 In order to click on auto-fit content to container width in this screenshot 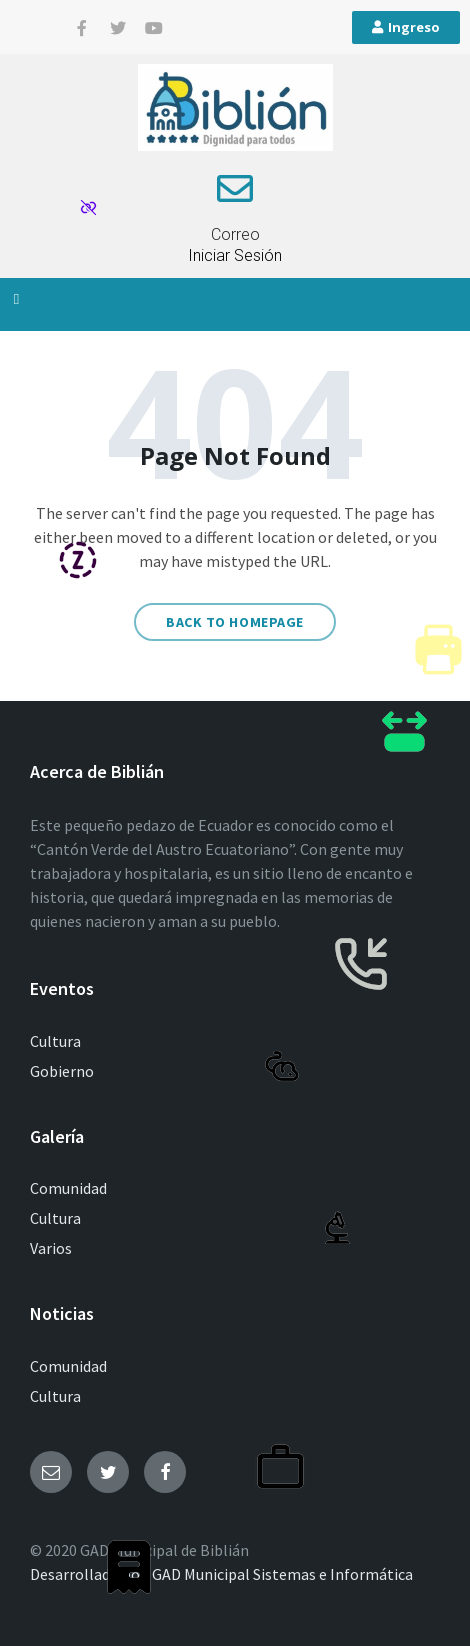, I will do `click(404, 731)`.